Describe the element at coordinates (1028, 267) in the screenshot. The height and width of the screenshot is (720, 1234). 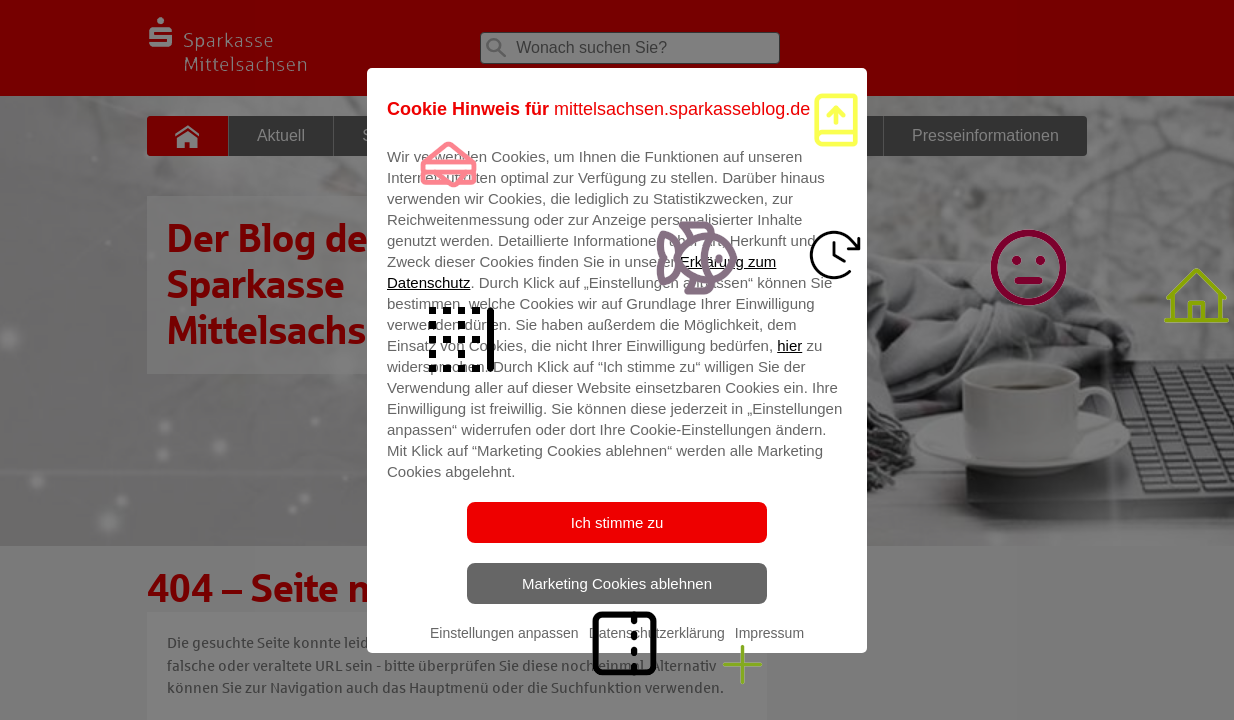
I see `rate experience as neutral or average` at that location.